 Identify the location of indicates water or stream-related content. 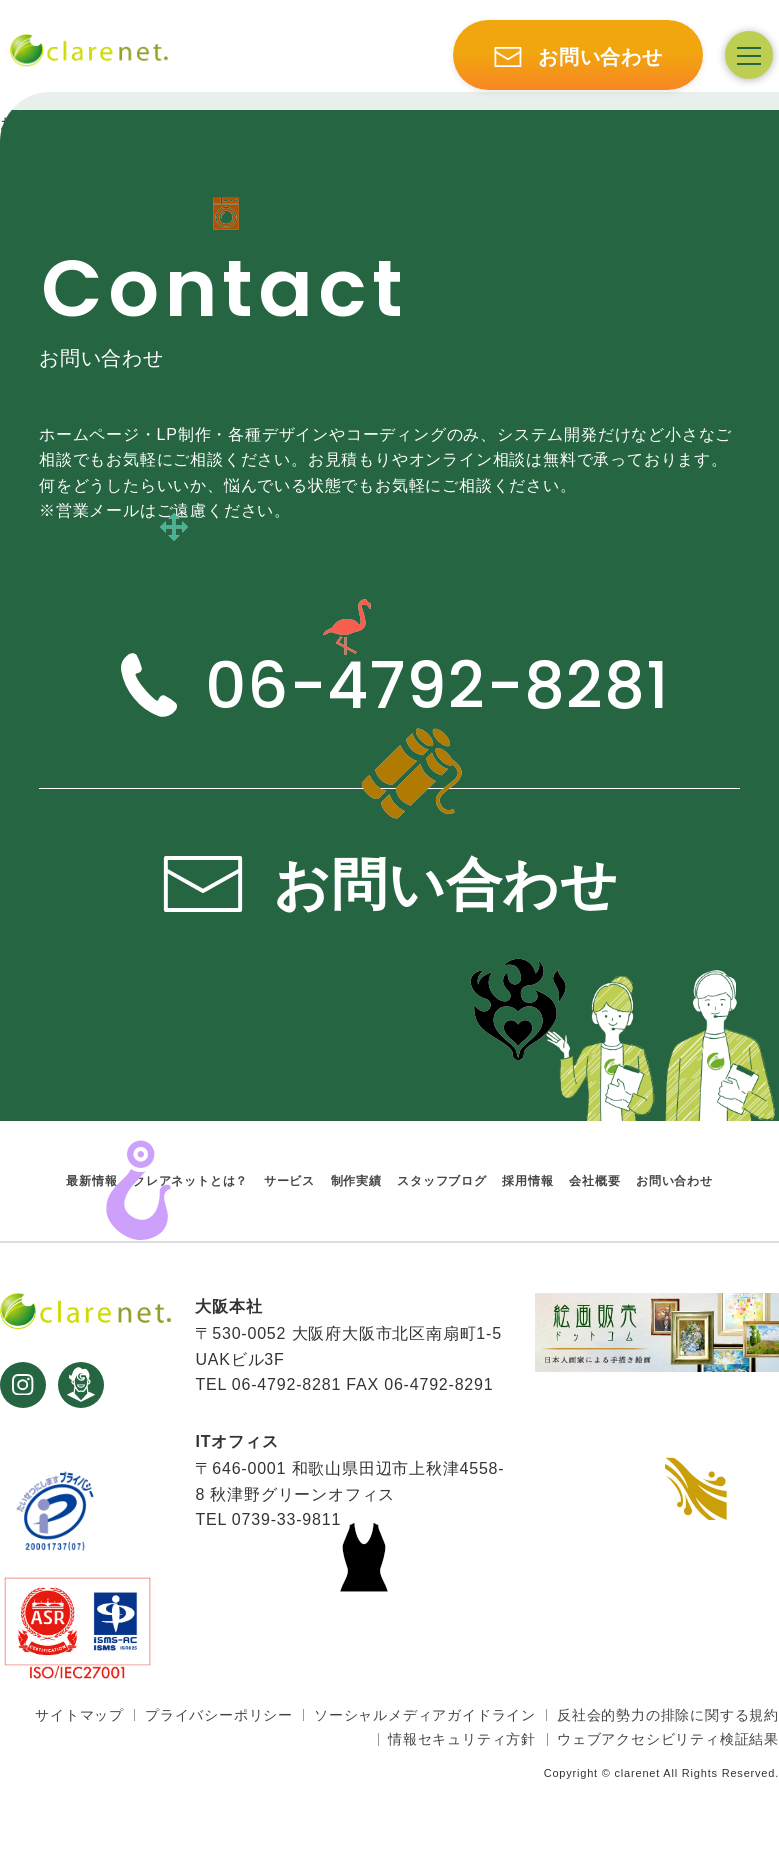
(695, 1488).